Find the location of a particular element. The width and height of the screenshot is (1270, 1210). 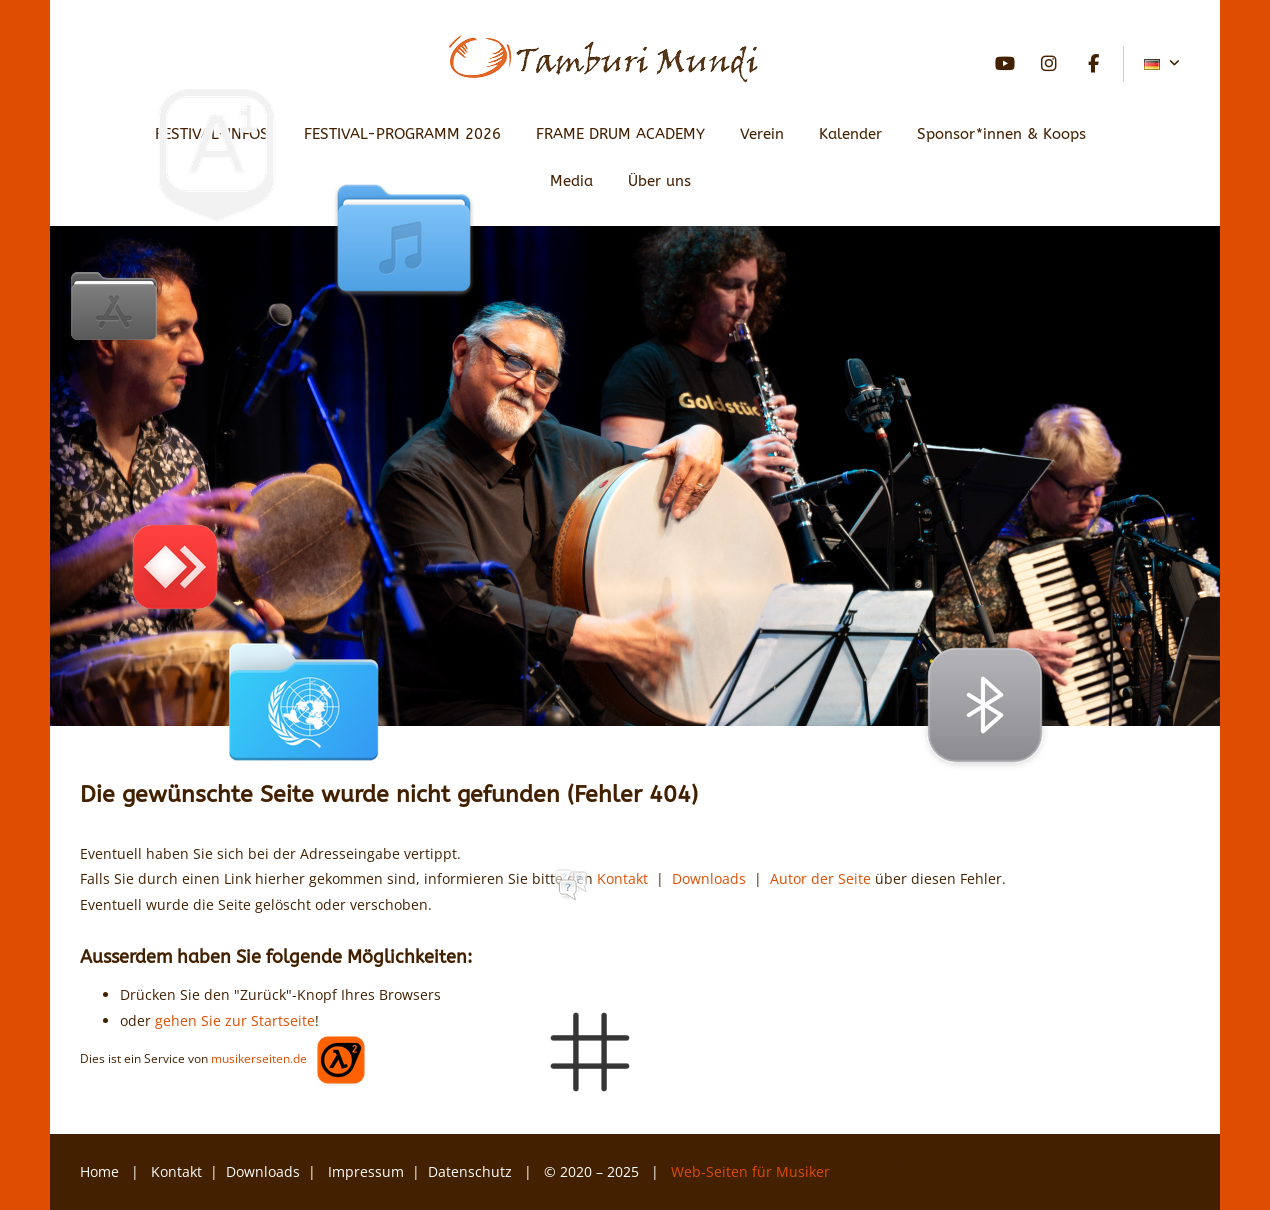

open sudoku puzzle game is located at coordinates (590, 1052).